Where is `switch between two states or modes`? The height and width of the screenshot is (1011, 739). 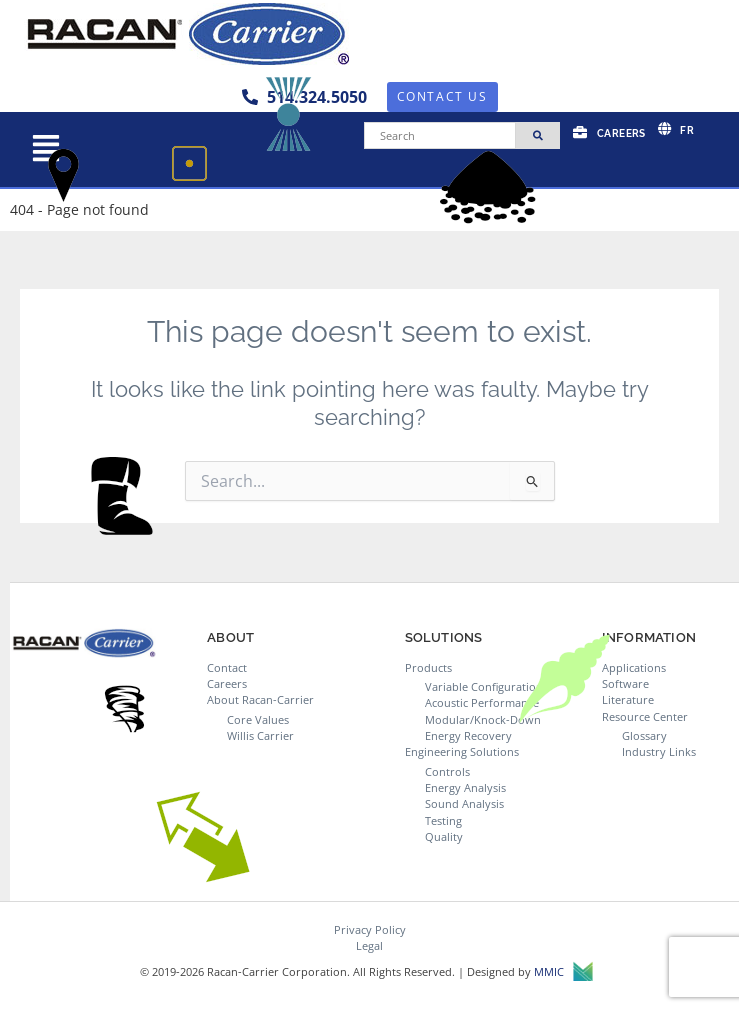 switch between two states or modes is located at coordinates (203, 837).